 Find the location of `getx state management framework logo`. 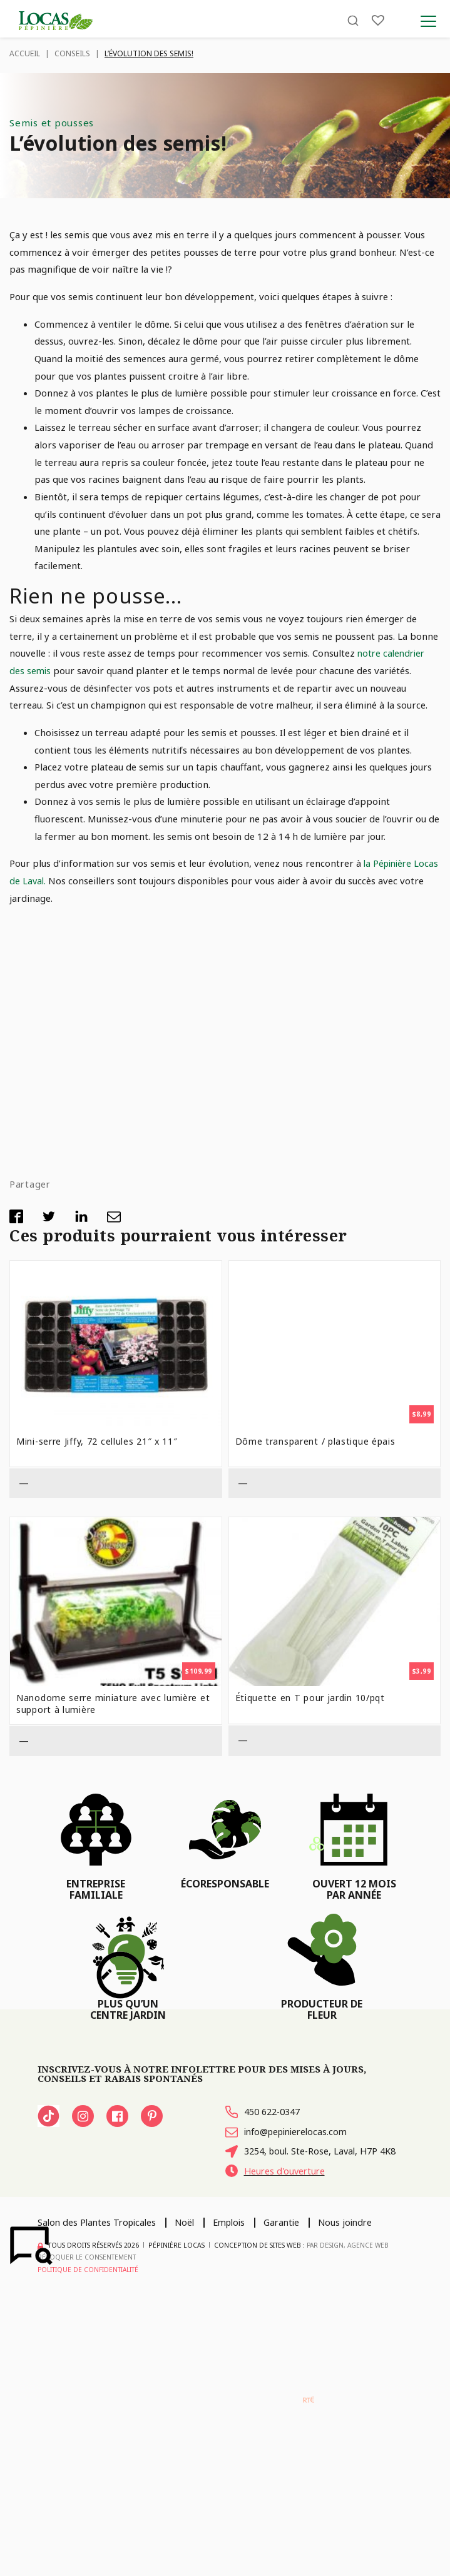

getx state management framework logo is located at coordinates (317, 1844).